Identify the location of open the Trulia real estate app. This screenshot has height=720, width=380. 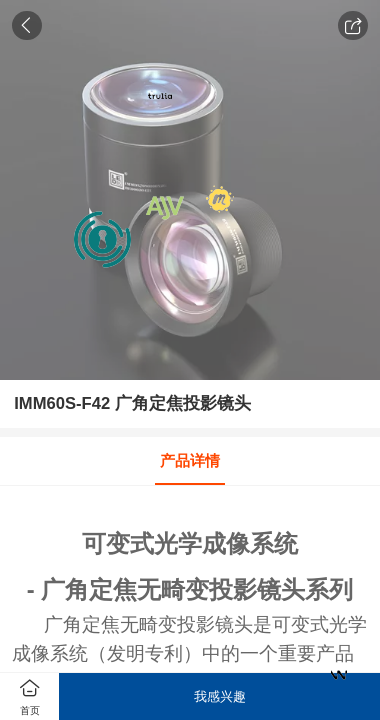
(160, 96).